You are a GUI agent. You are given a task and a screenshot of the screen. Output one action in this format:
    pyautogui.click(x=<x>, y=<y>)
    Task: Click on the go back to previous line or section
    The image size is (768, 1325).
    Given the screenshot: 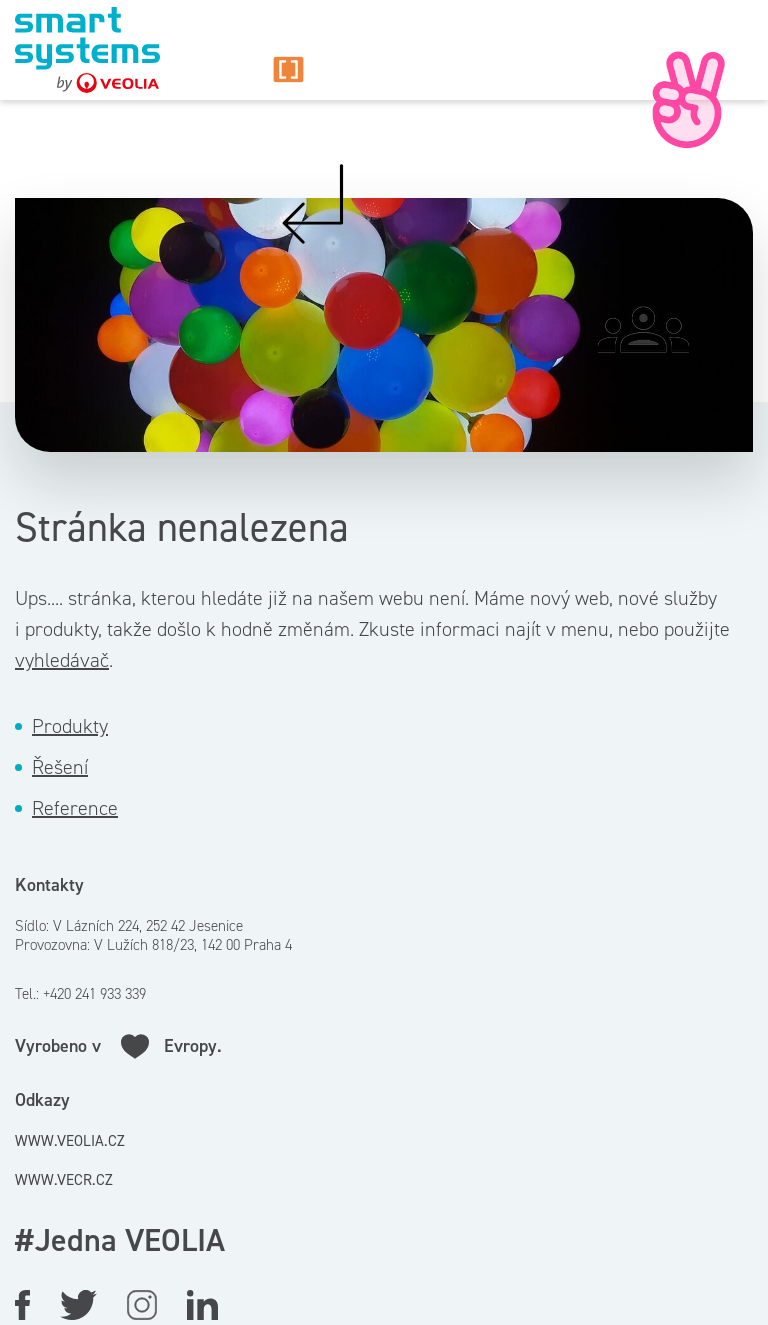 What is the action you would take?
    pyautogui.click(x=316, y=204)
    